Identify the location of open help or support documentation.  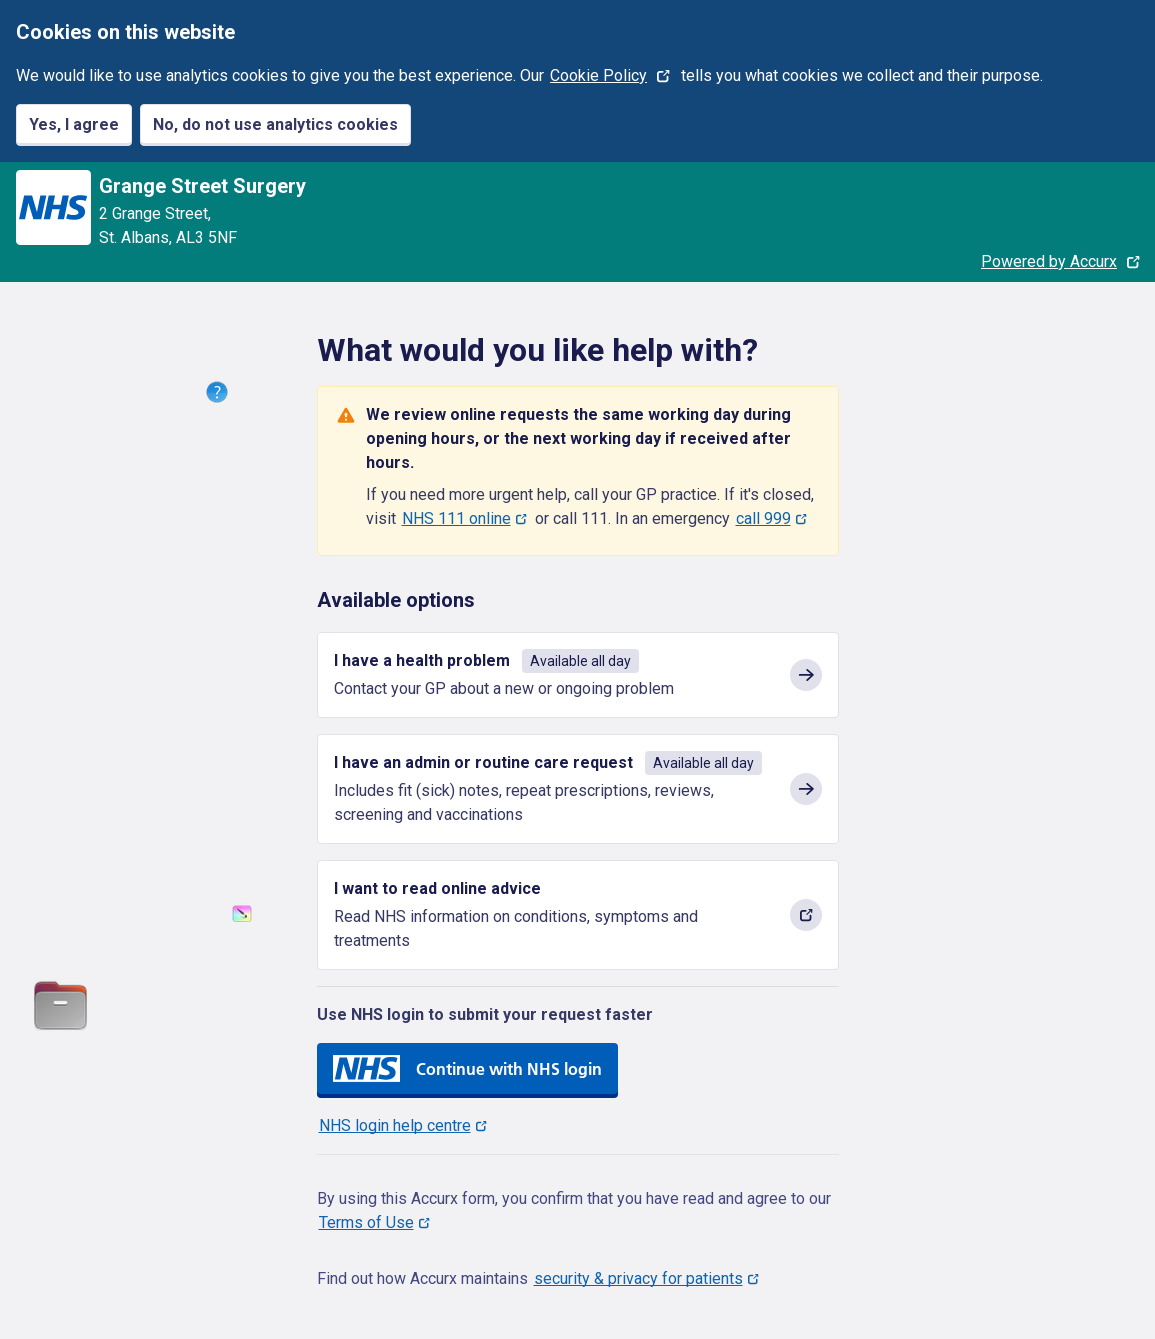
(217, 392).